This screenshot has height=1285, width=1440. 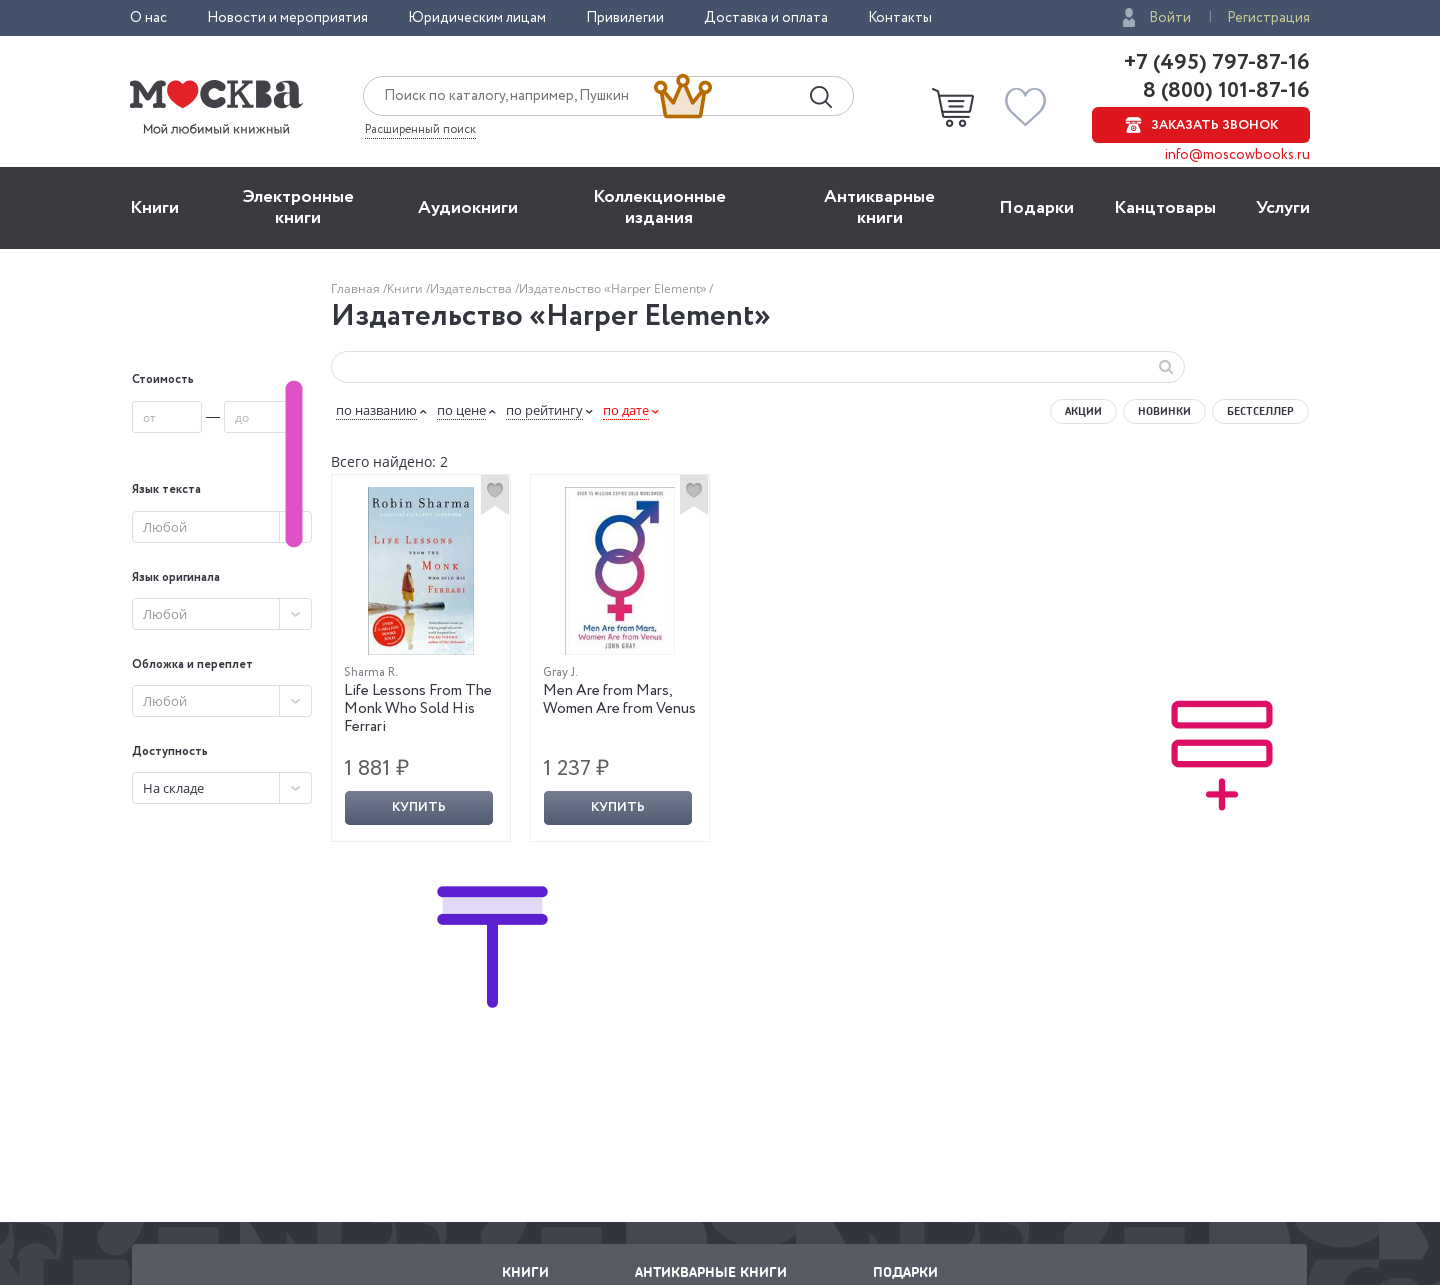 I want to click on indicates premium or VIP membership status, so click(x=683, y=99).